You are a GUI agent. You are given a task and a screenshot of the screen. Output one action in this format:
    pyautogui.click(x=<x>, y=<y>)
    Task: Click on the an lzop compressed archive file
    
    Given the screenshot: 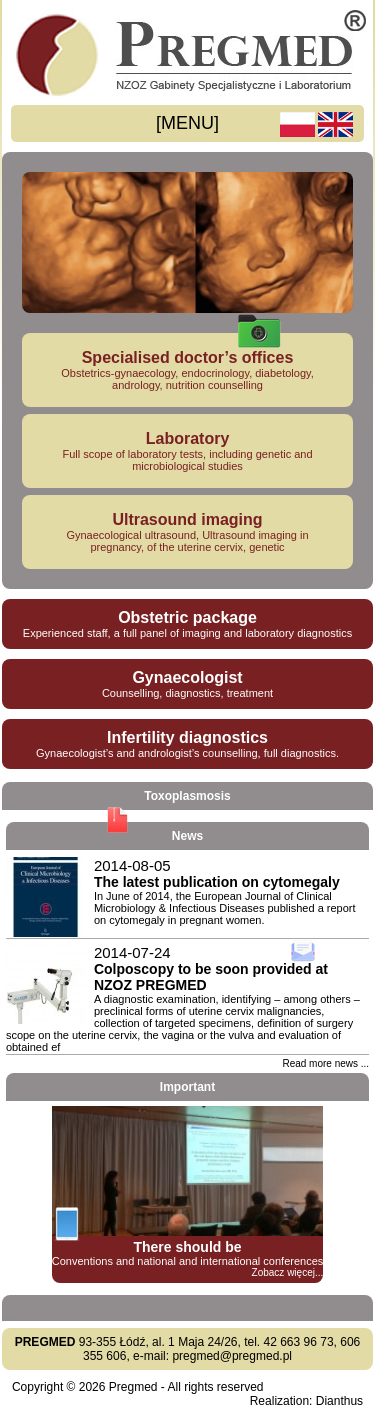 What is the action you would take?
    pyautogui.click(x=117, y=820)
    